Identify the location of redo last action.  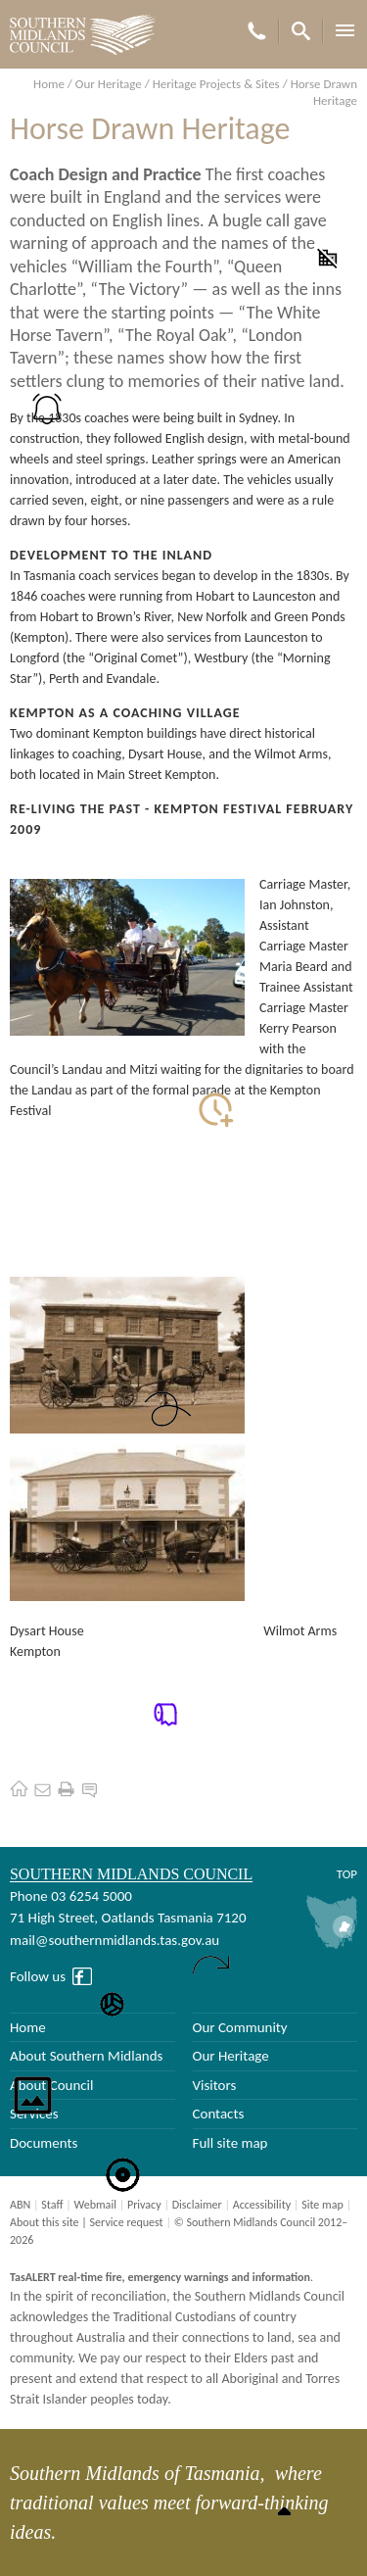
(210, 1964).